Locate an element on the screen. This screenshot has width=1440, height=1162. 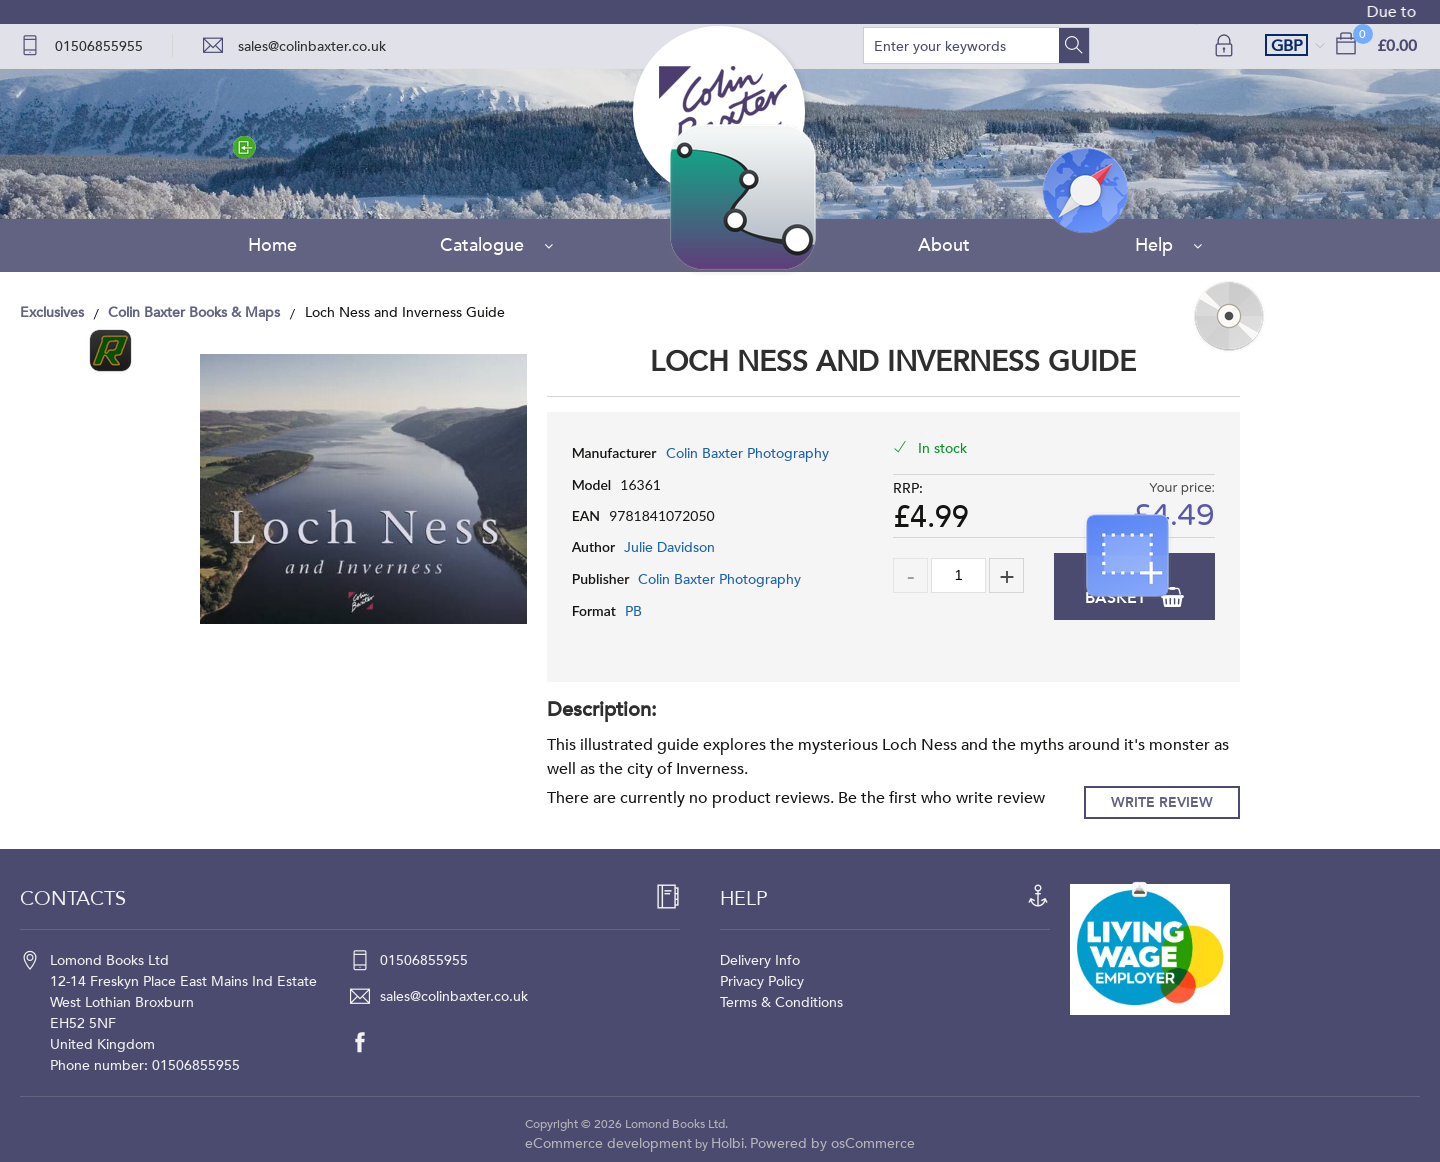
log out of the current user session is located at coordinates (244, 147).